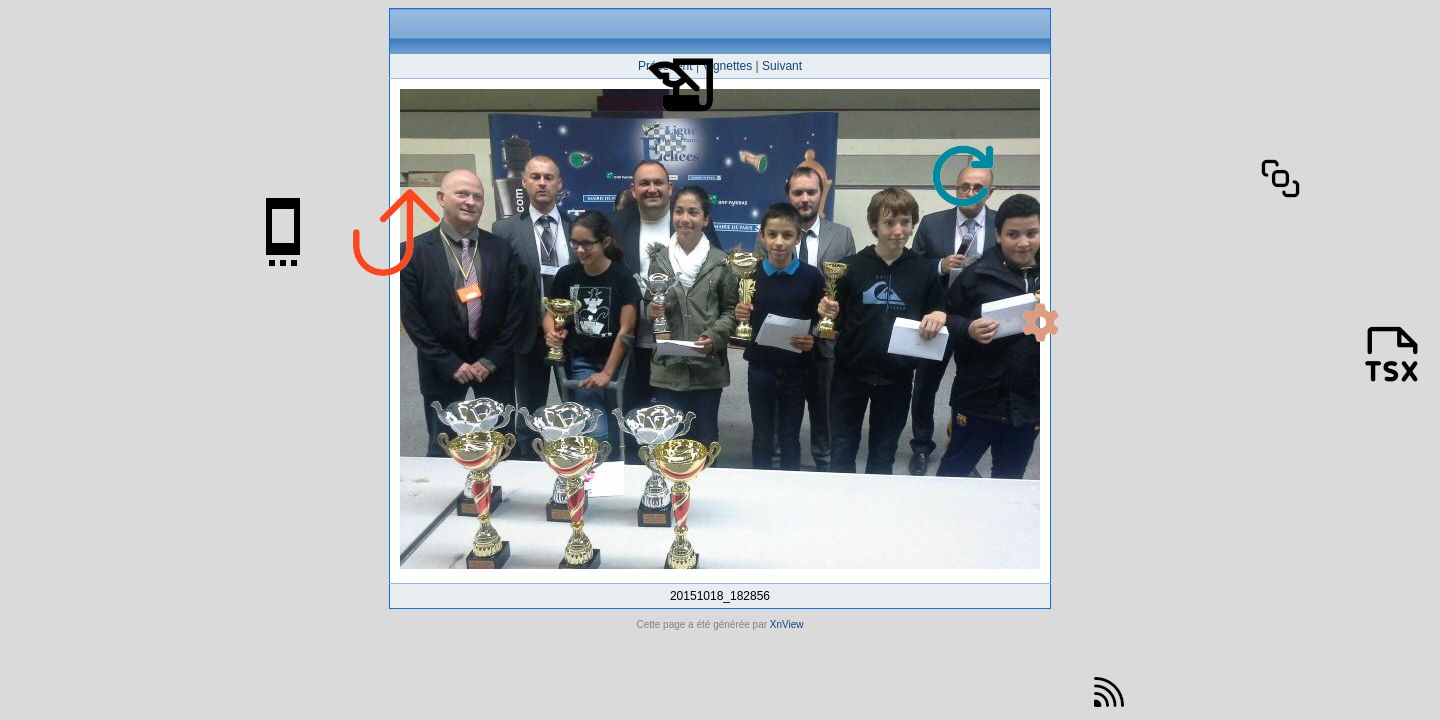 This screenshot has height=720, width=1440. What do you see at coordinates (1392, 356) in the screenshot?
I see `open a TypeScript JSX file` at bounding box center [1392, 356].